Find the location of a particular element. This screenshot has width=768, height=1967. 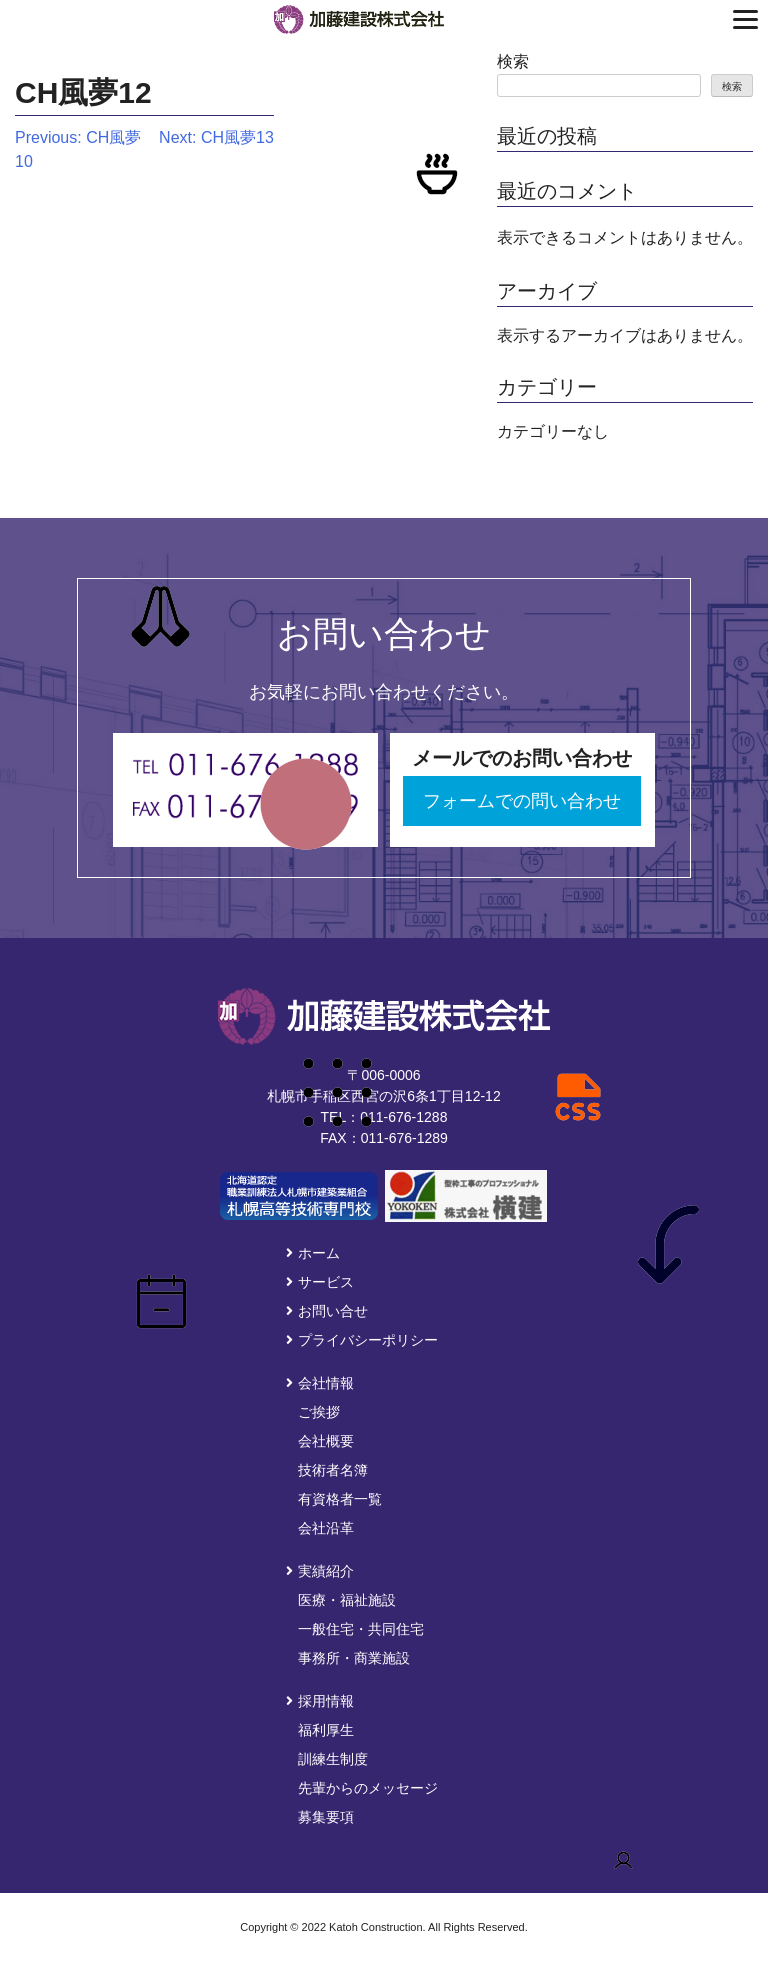

remove an event from your calendar is located at coordinates (161, 1303).